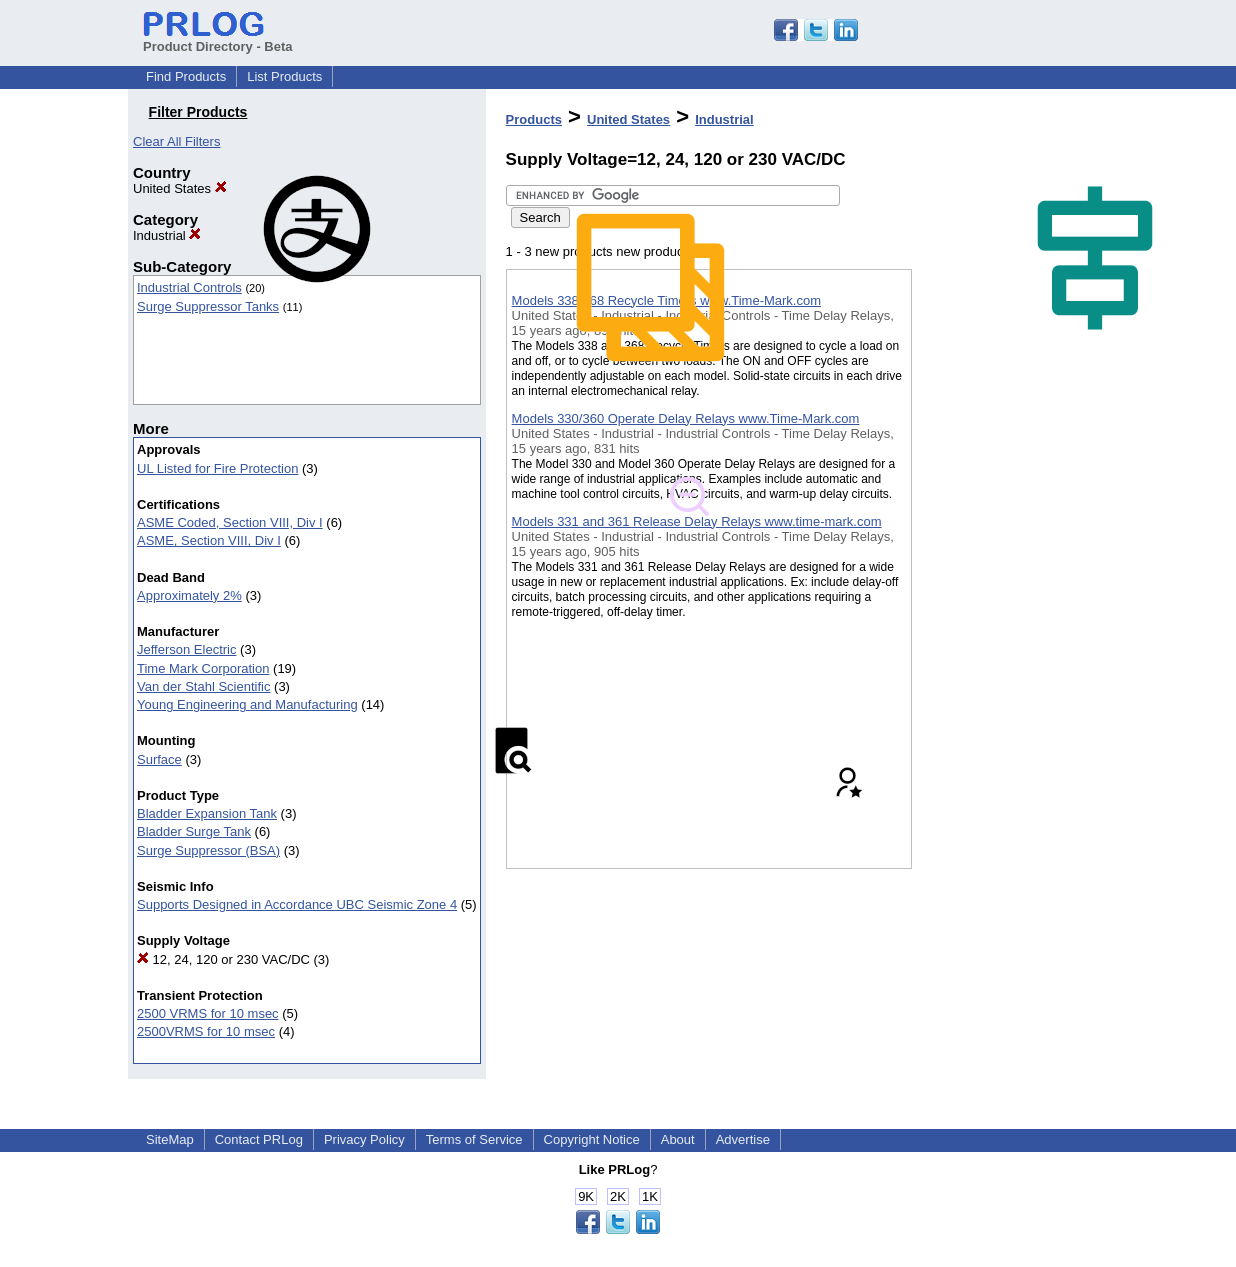  I want to click on pay with alipay, so click(317, 229).